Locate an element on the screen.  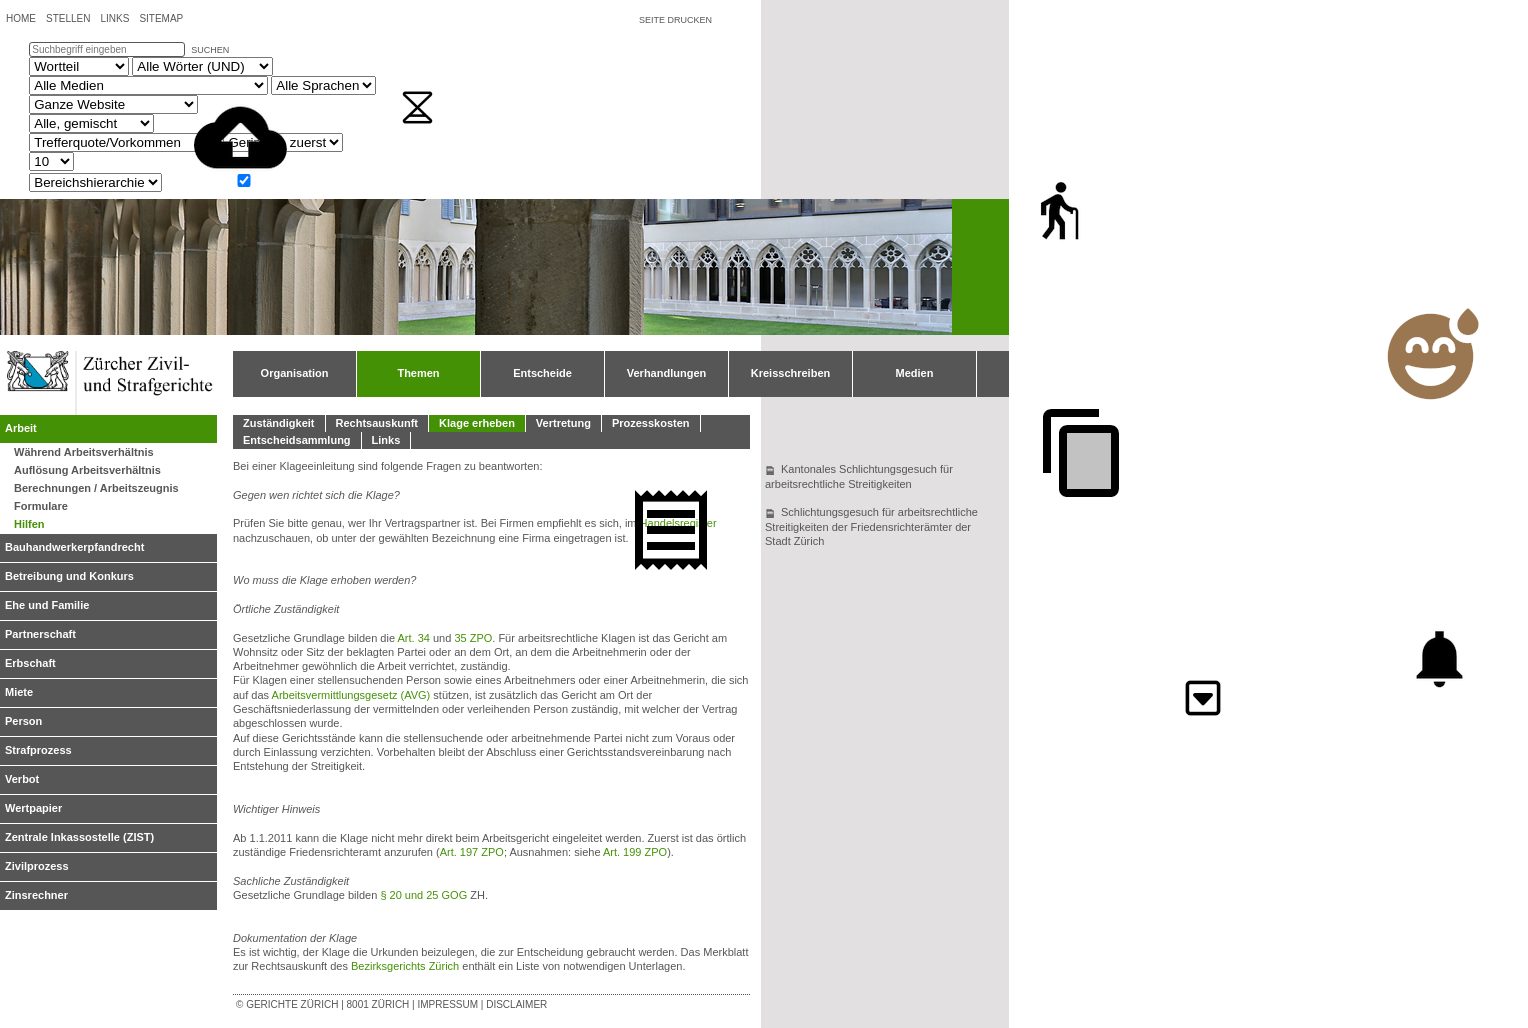
copy to clipboard is located at coordinates (1083, 453).